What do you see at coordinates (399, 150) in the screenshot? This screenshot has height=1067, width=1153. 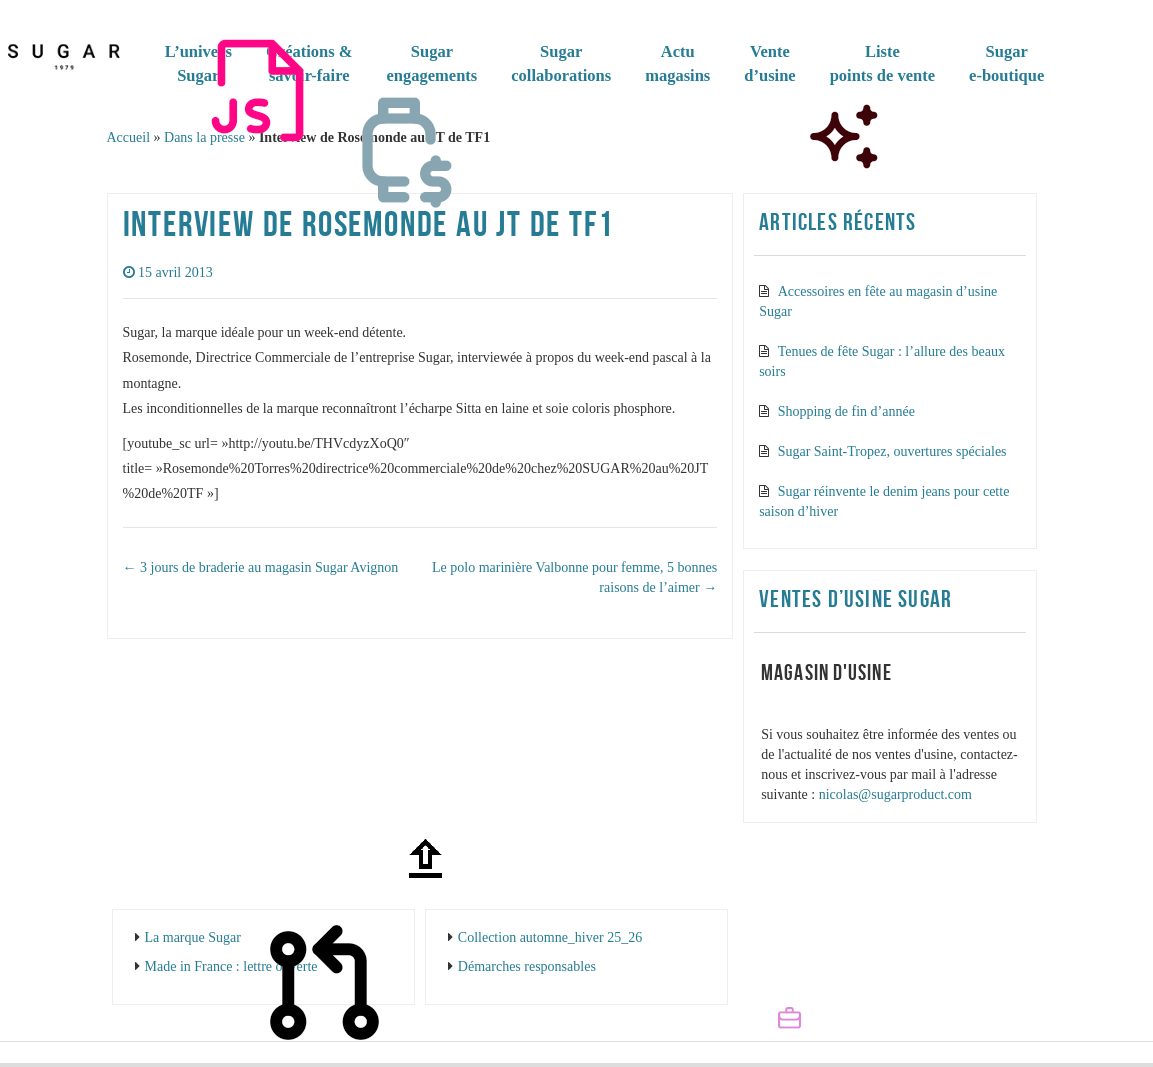 I see `view payment or finance features on your smartwatch` at bounding box center [399, 150].